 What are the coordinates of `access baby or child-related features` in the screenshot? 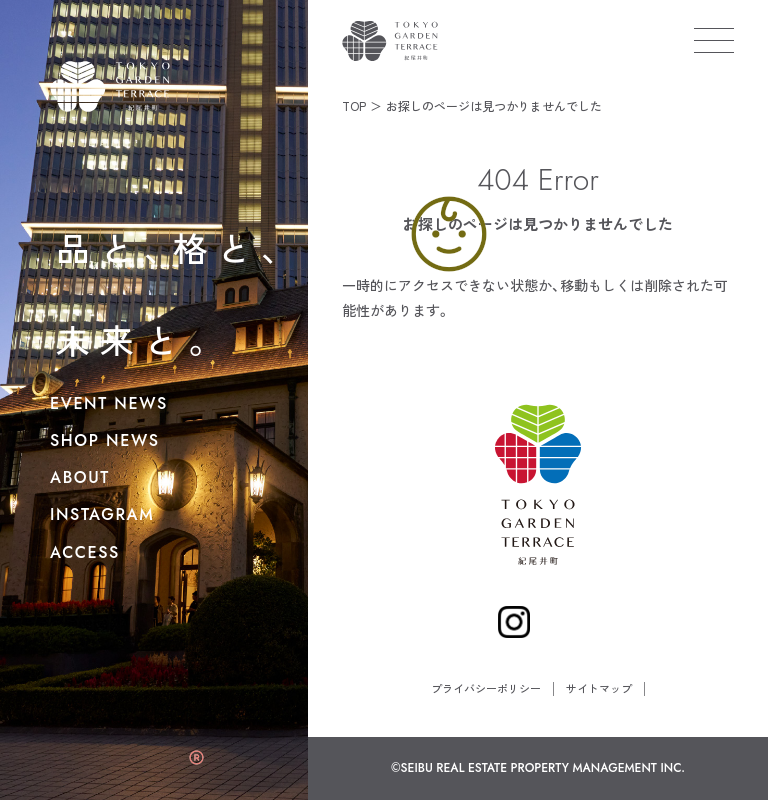 It's located at (449, 234).